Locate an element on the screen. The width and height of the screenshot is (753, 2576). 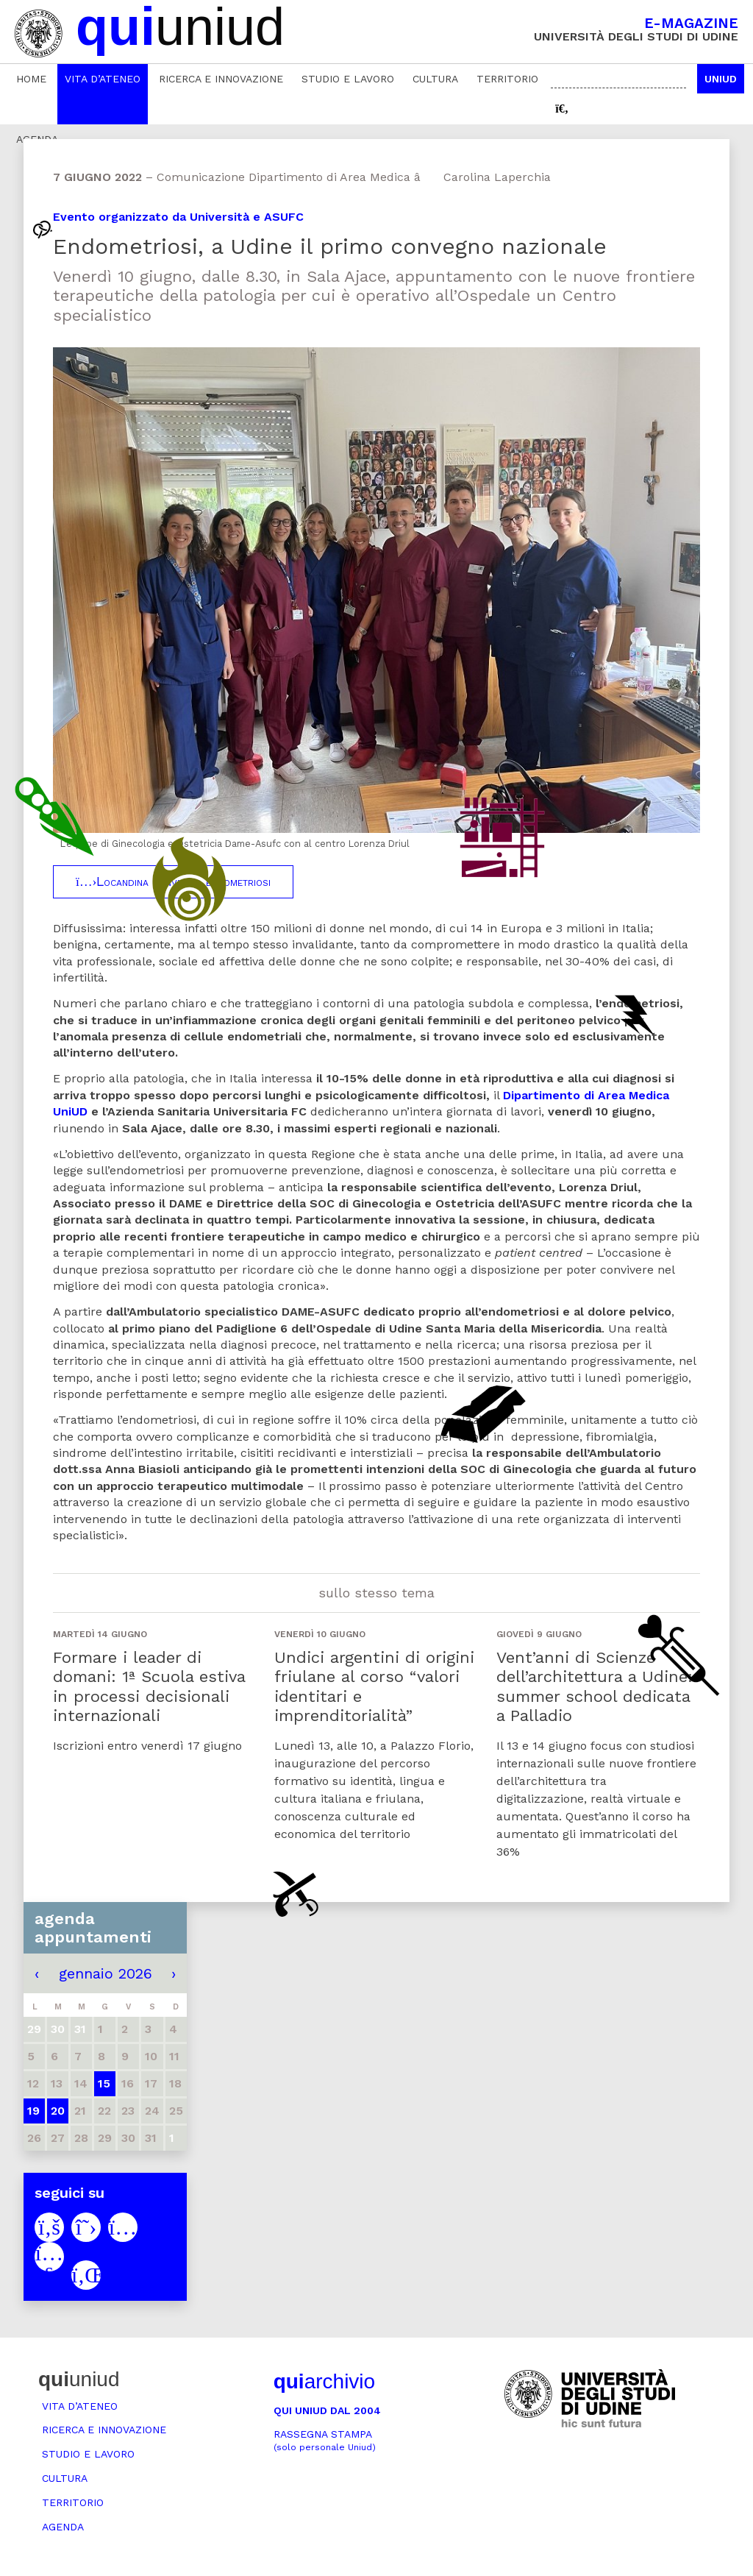
browse bakery or snack items is located at coordinates (43, 230).